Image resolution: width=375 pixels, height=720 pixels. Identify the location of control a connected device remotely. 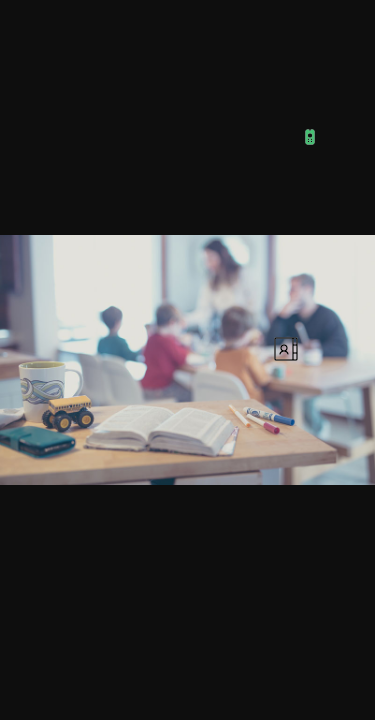
(310, 137).